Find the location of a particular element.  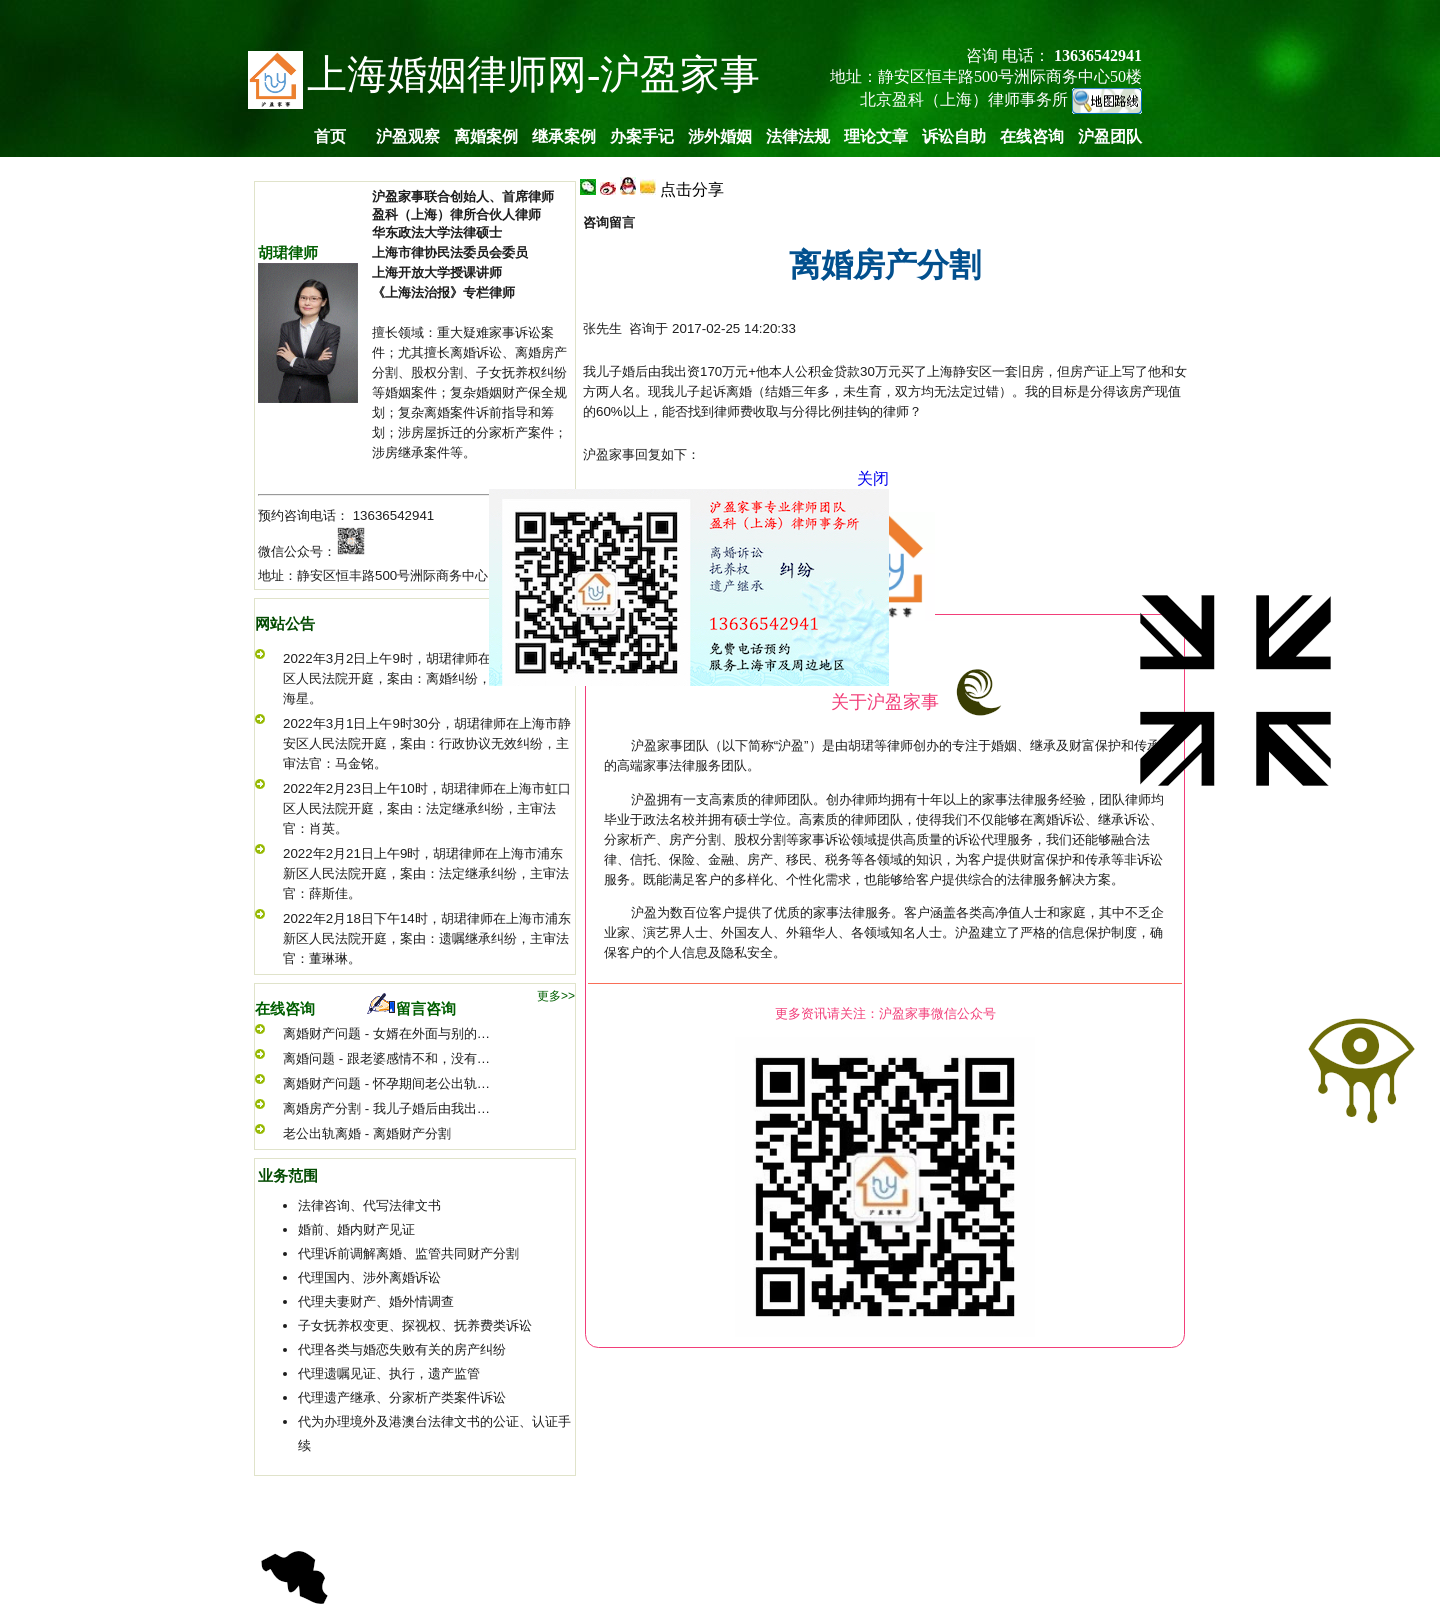

view internal horn anatomy or structure is located at coordinates (978, 692).